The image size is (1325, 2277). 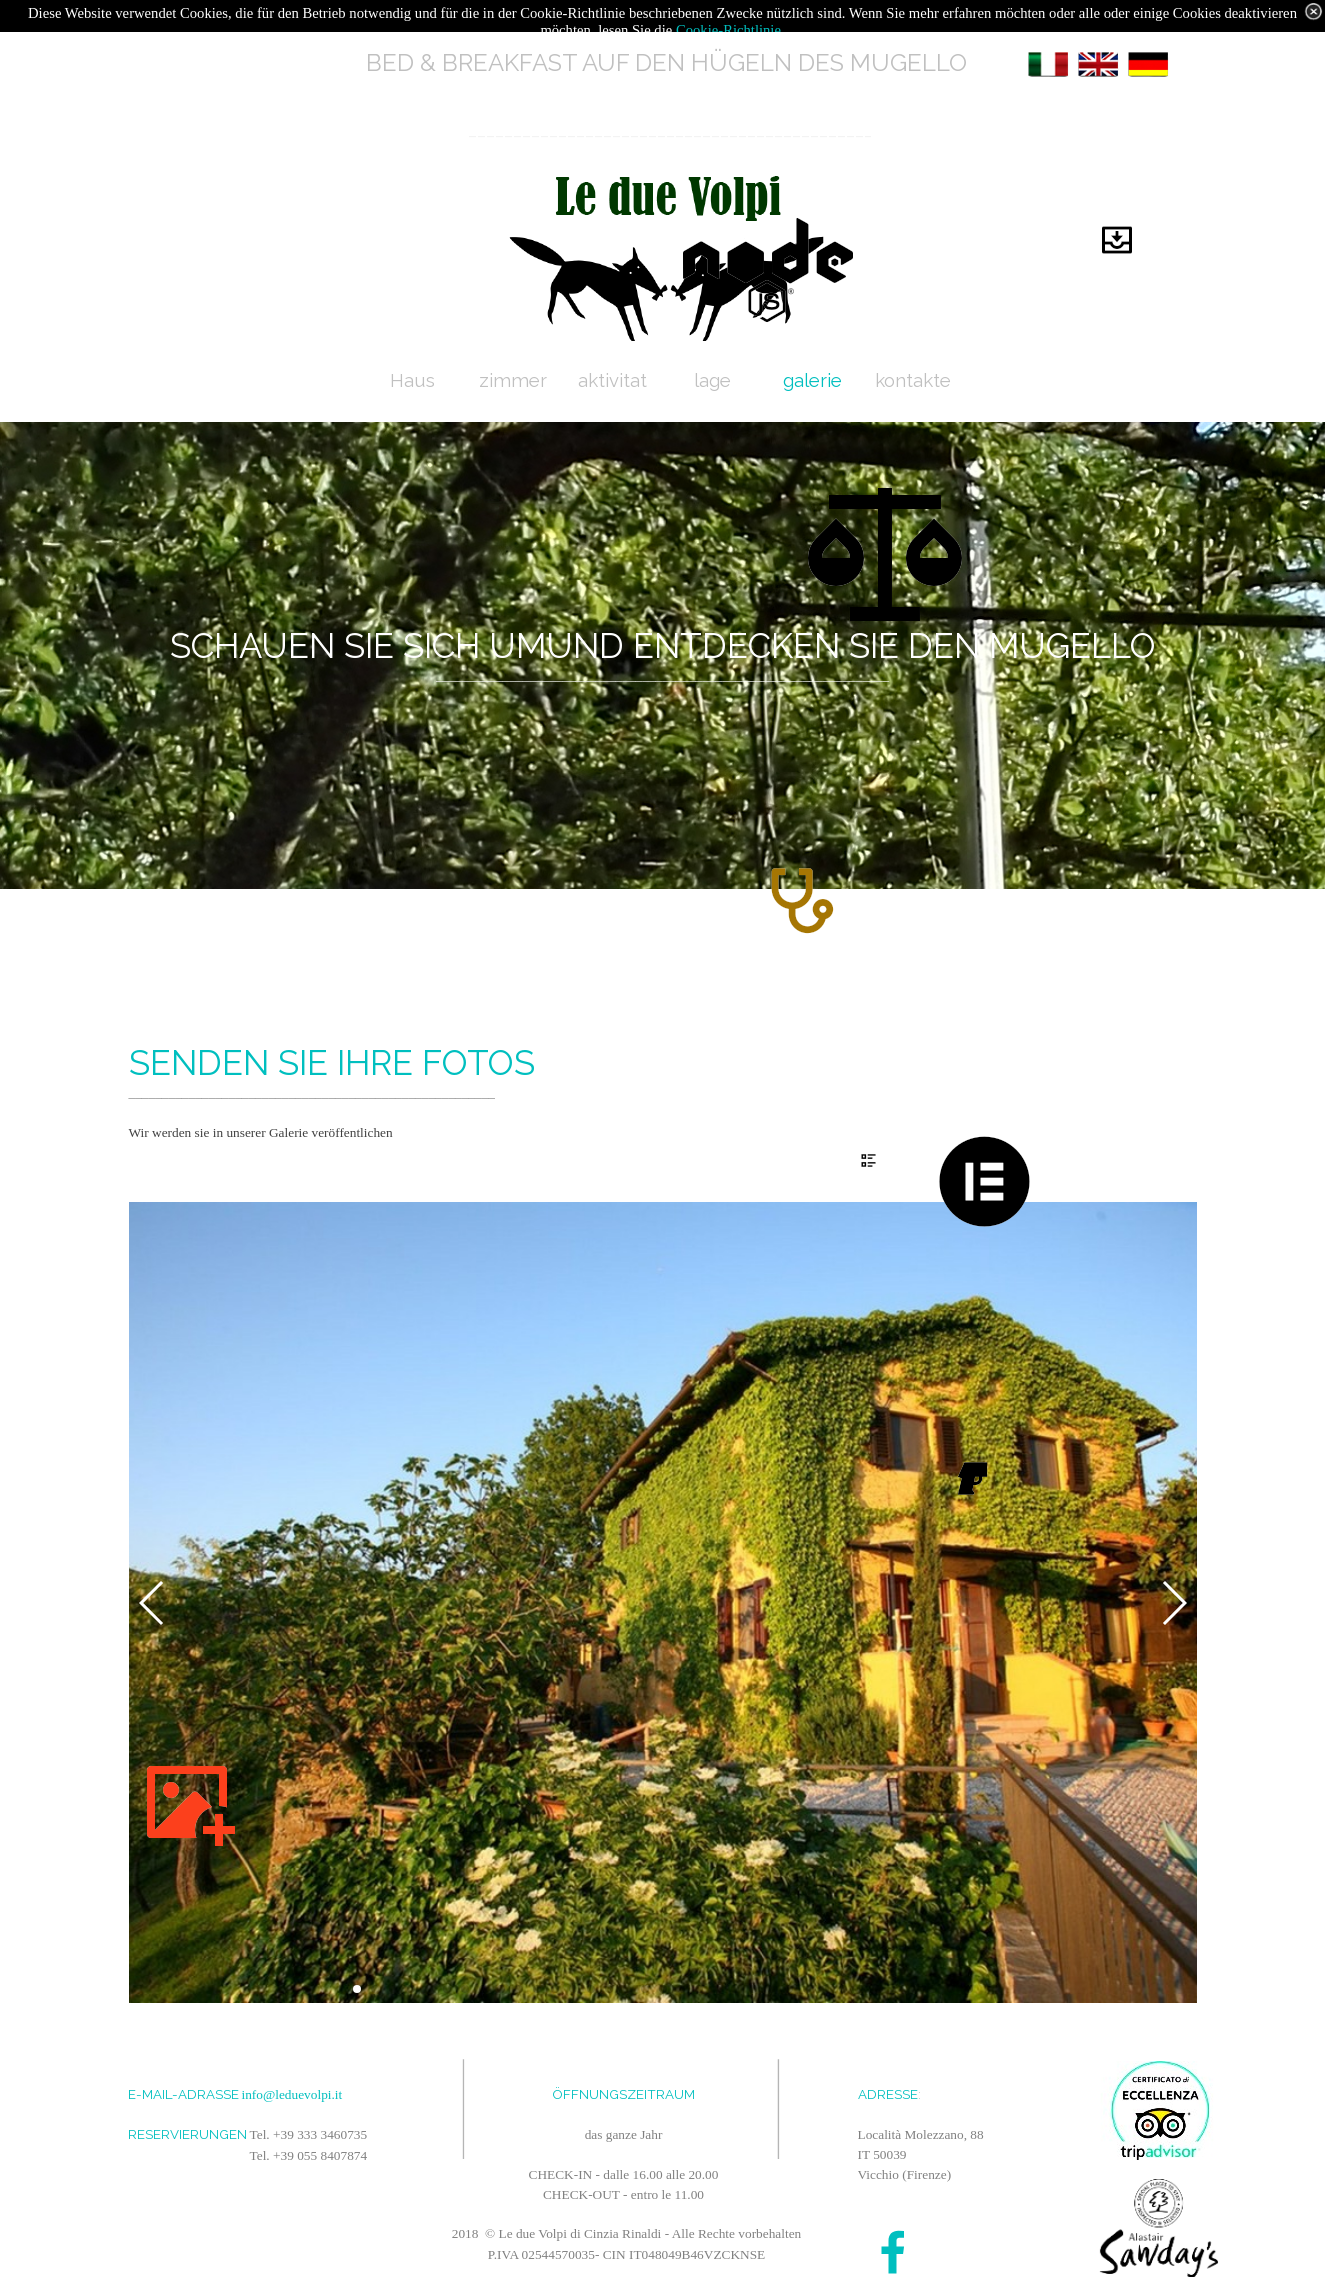 What do you see at coordinates (768, 270) in the screenshot?
I see `node.js logo indicating a javascript runtime environment` at bounding box center [768, 270].